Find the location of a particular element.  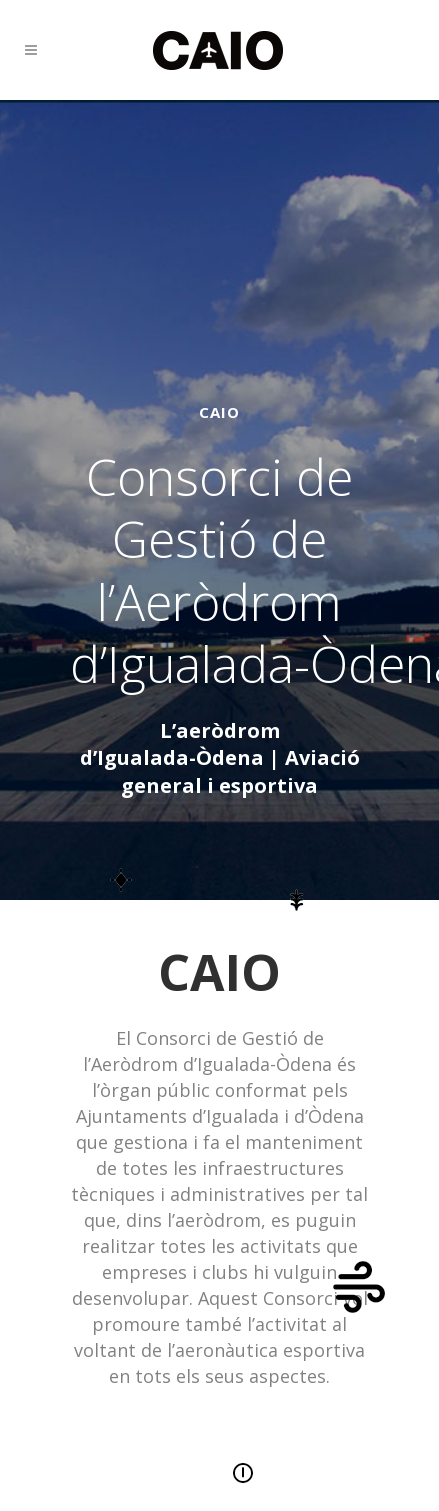

view growth metrics or analytics is located at coordinates (296, 900).